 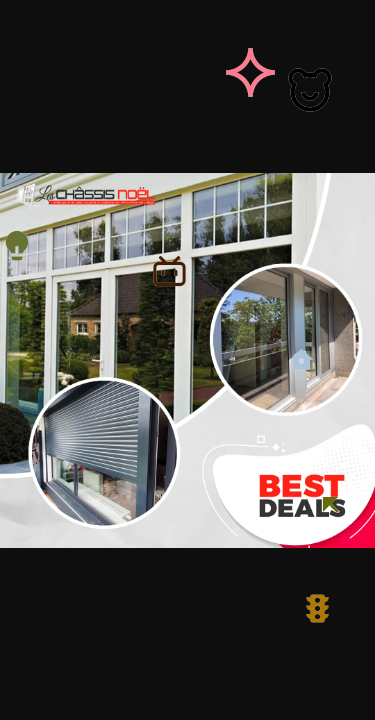 What do you see at coordinates (310, 90) in the screenshot?
I see `select bear avatar or profile icon` at bounding box center [310, 90].